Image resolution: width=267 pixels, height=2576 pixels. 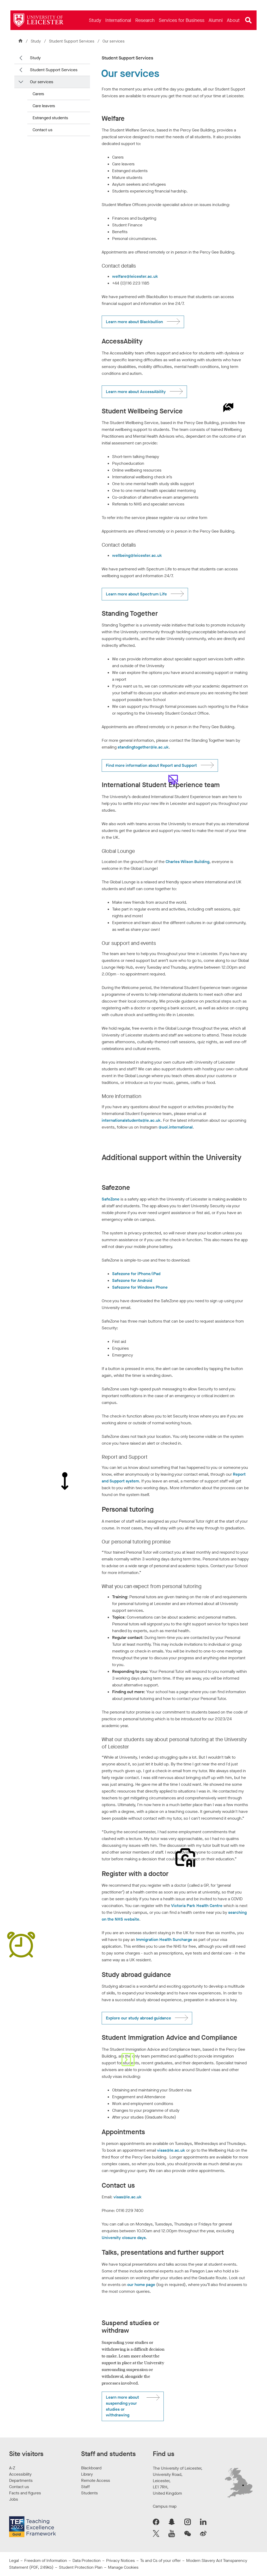 What do you see at coordinates (128, 2060) in the screenshot?
I see `collapse the sidebar panel` at bounding box center [128, 2060].